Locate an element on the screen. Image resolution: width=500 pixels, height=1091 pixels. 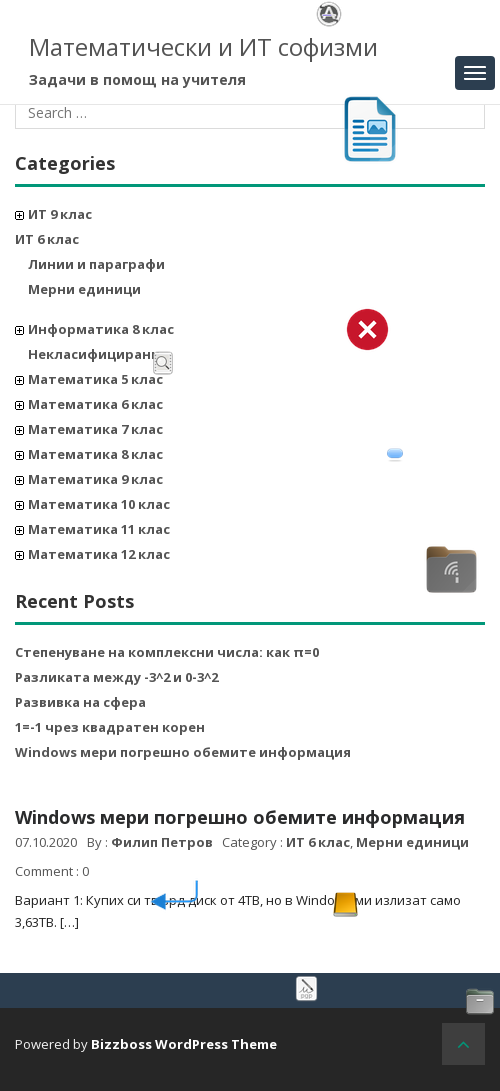
add or manage labels for items is located at coordinates (395, 454).